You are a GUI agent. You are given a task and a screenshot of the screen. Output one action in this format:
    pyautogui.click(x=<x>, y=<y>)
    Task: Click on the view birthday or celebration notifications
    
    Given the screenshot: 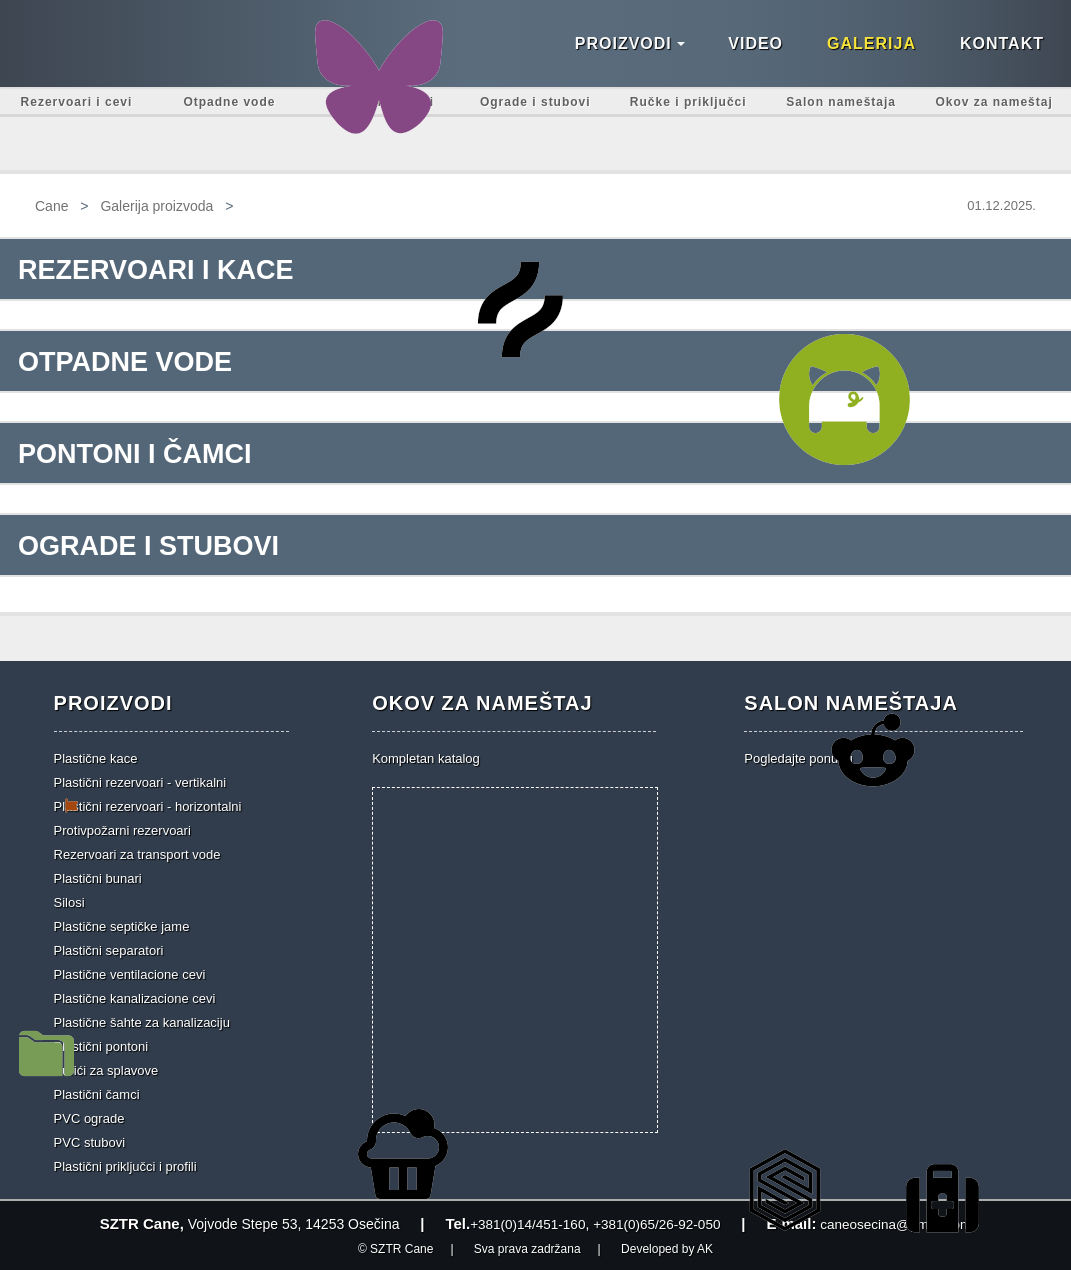 What is the action you would take?
    pyautogui.click(x=403, y=1154)
    